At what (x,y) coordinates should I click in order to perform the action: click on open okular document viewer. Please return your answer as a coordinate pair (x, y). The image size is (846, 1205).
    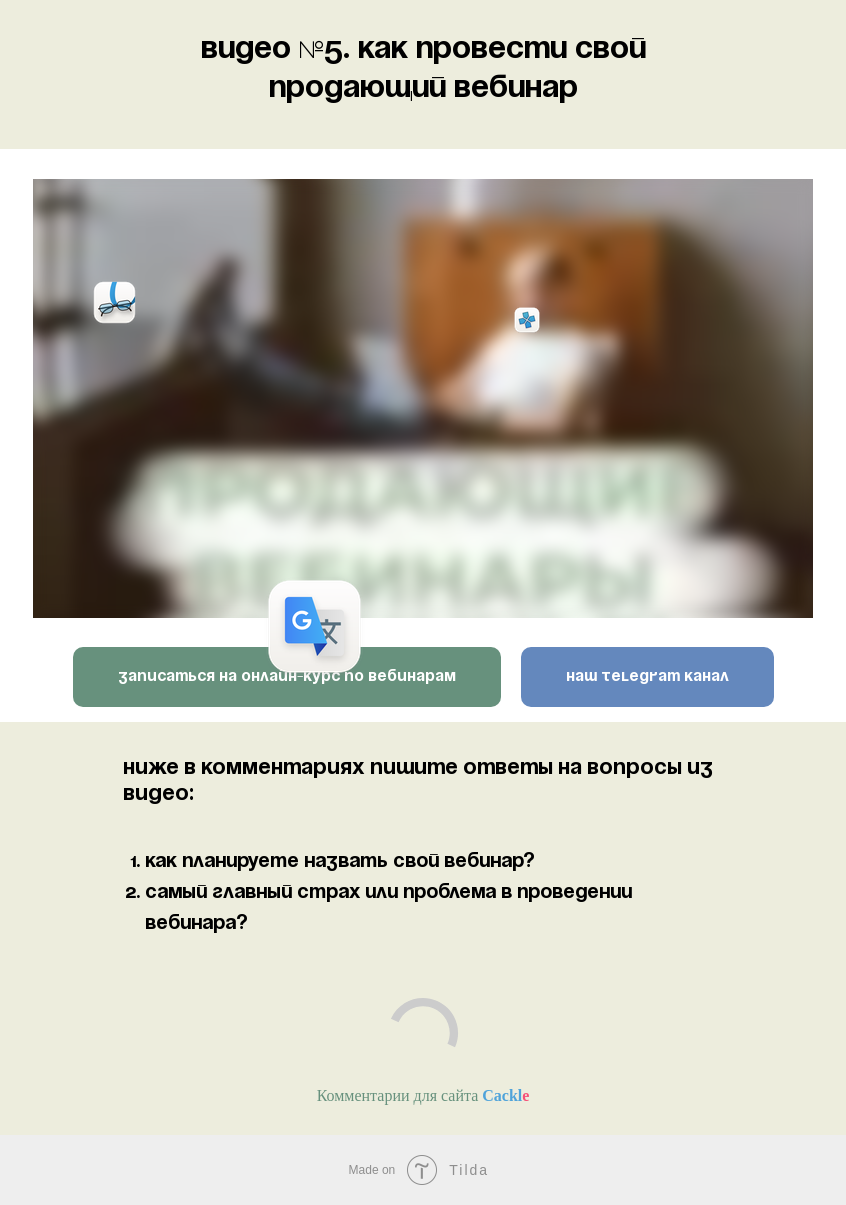
    Looking at the image, I should click on (114, 302).